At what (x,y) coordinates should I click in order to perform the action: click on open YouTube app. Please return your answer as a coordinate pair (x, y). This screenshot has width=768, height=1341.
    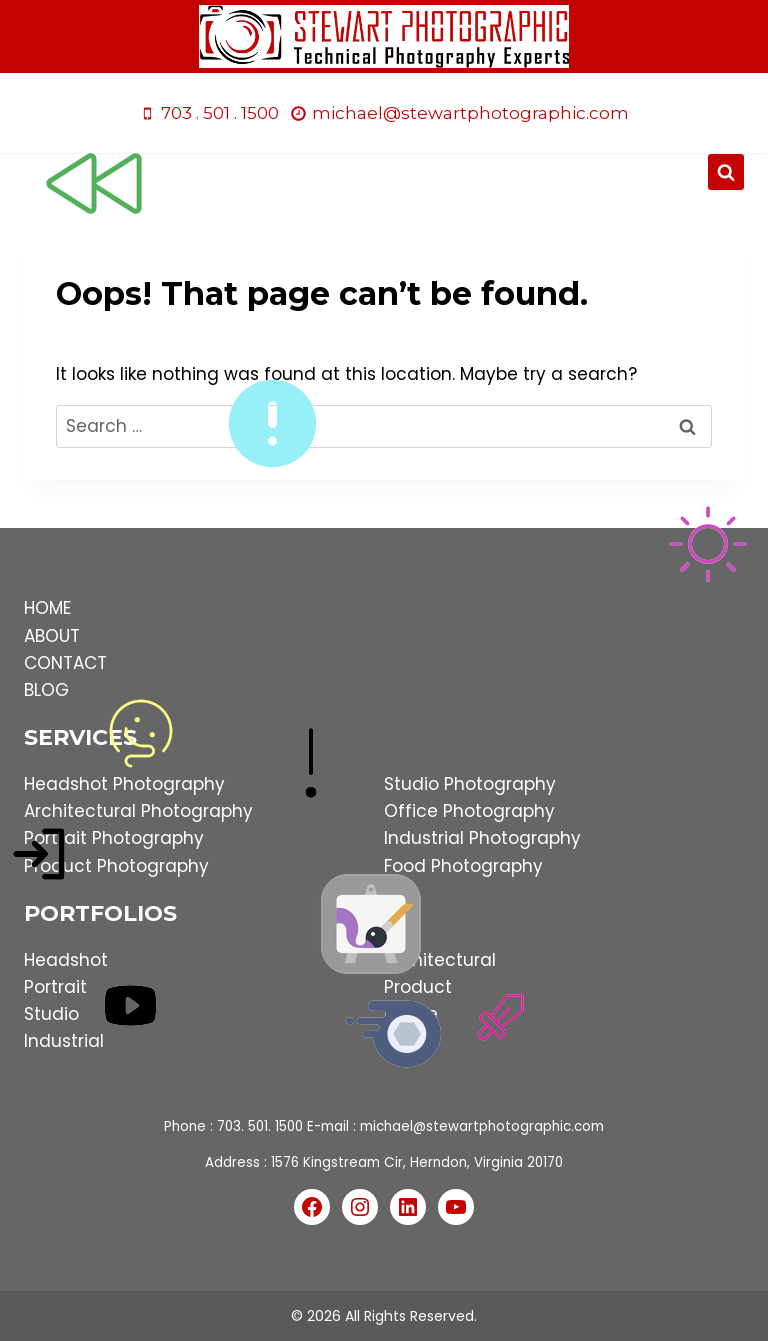
    Looking at the image, I should click on (130, 1005).